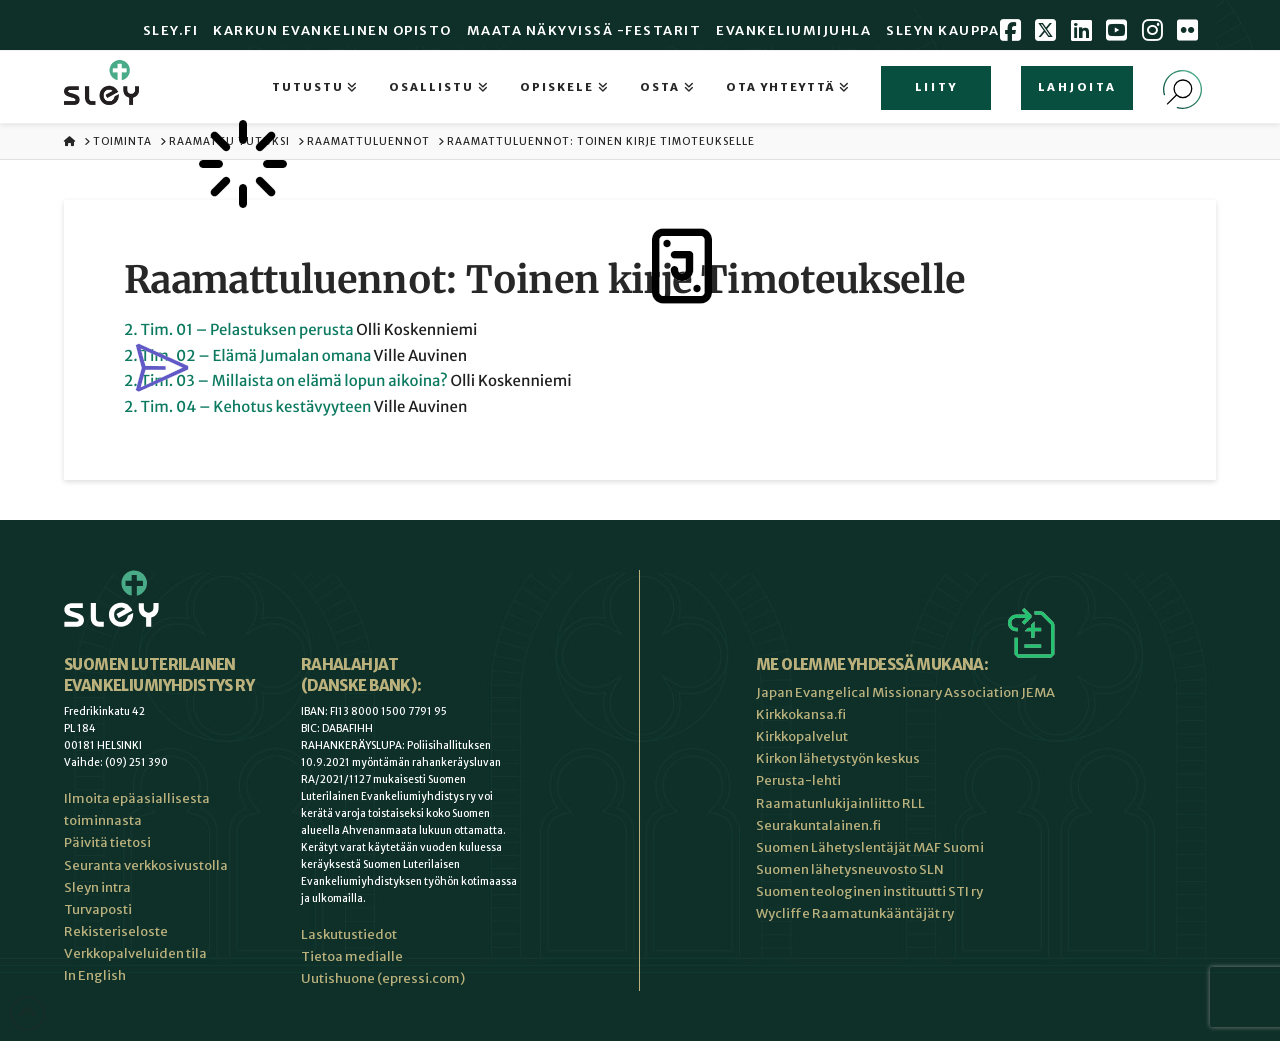  What do you see at coordinates (1034, 634) in the screenshot?
I see `view changes in a pull request` at bounding box center [1034, 634].